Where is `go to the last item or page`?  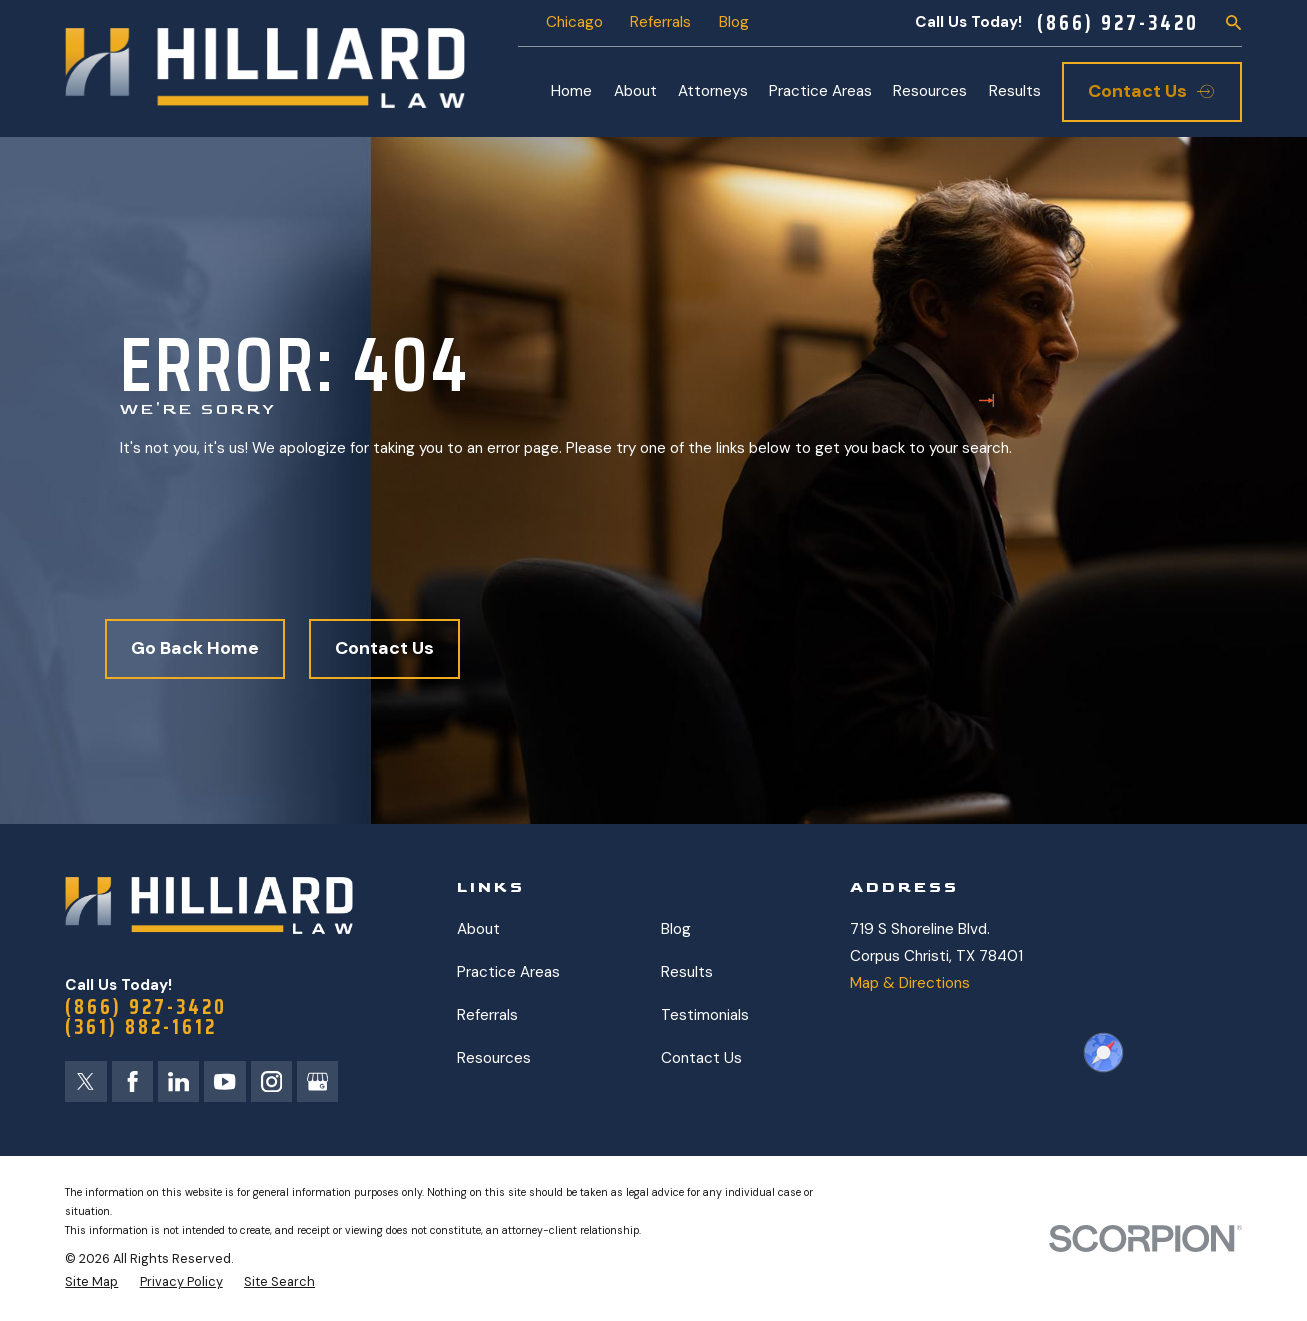
go to the last item or page is located at coordinates (986, 400).